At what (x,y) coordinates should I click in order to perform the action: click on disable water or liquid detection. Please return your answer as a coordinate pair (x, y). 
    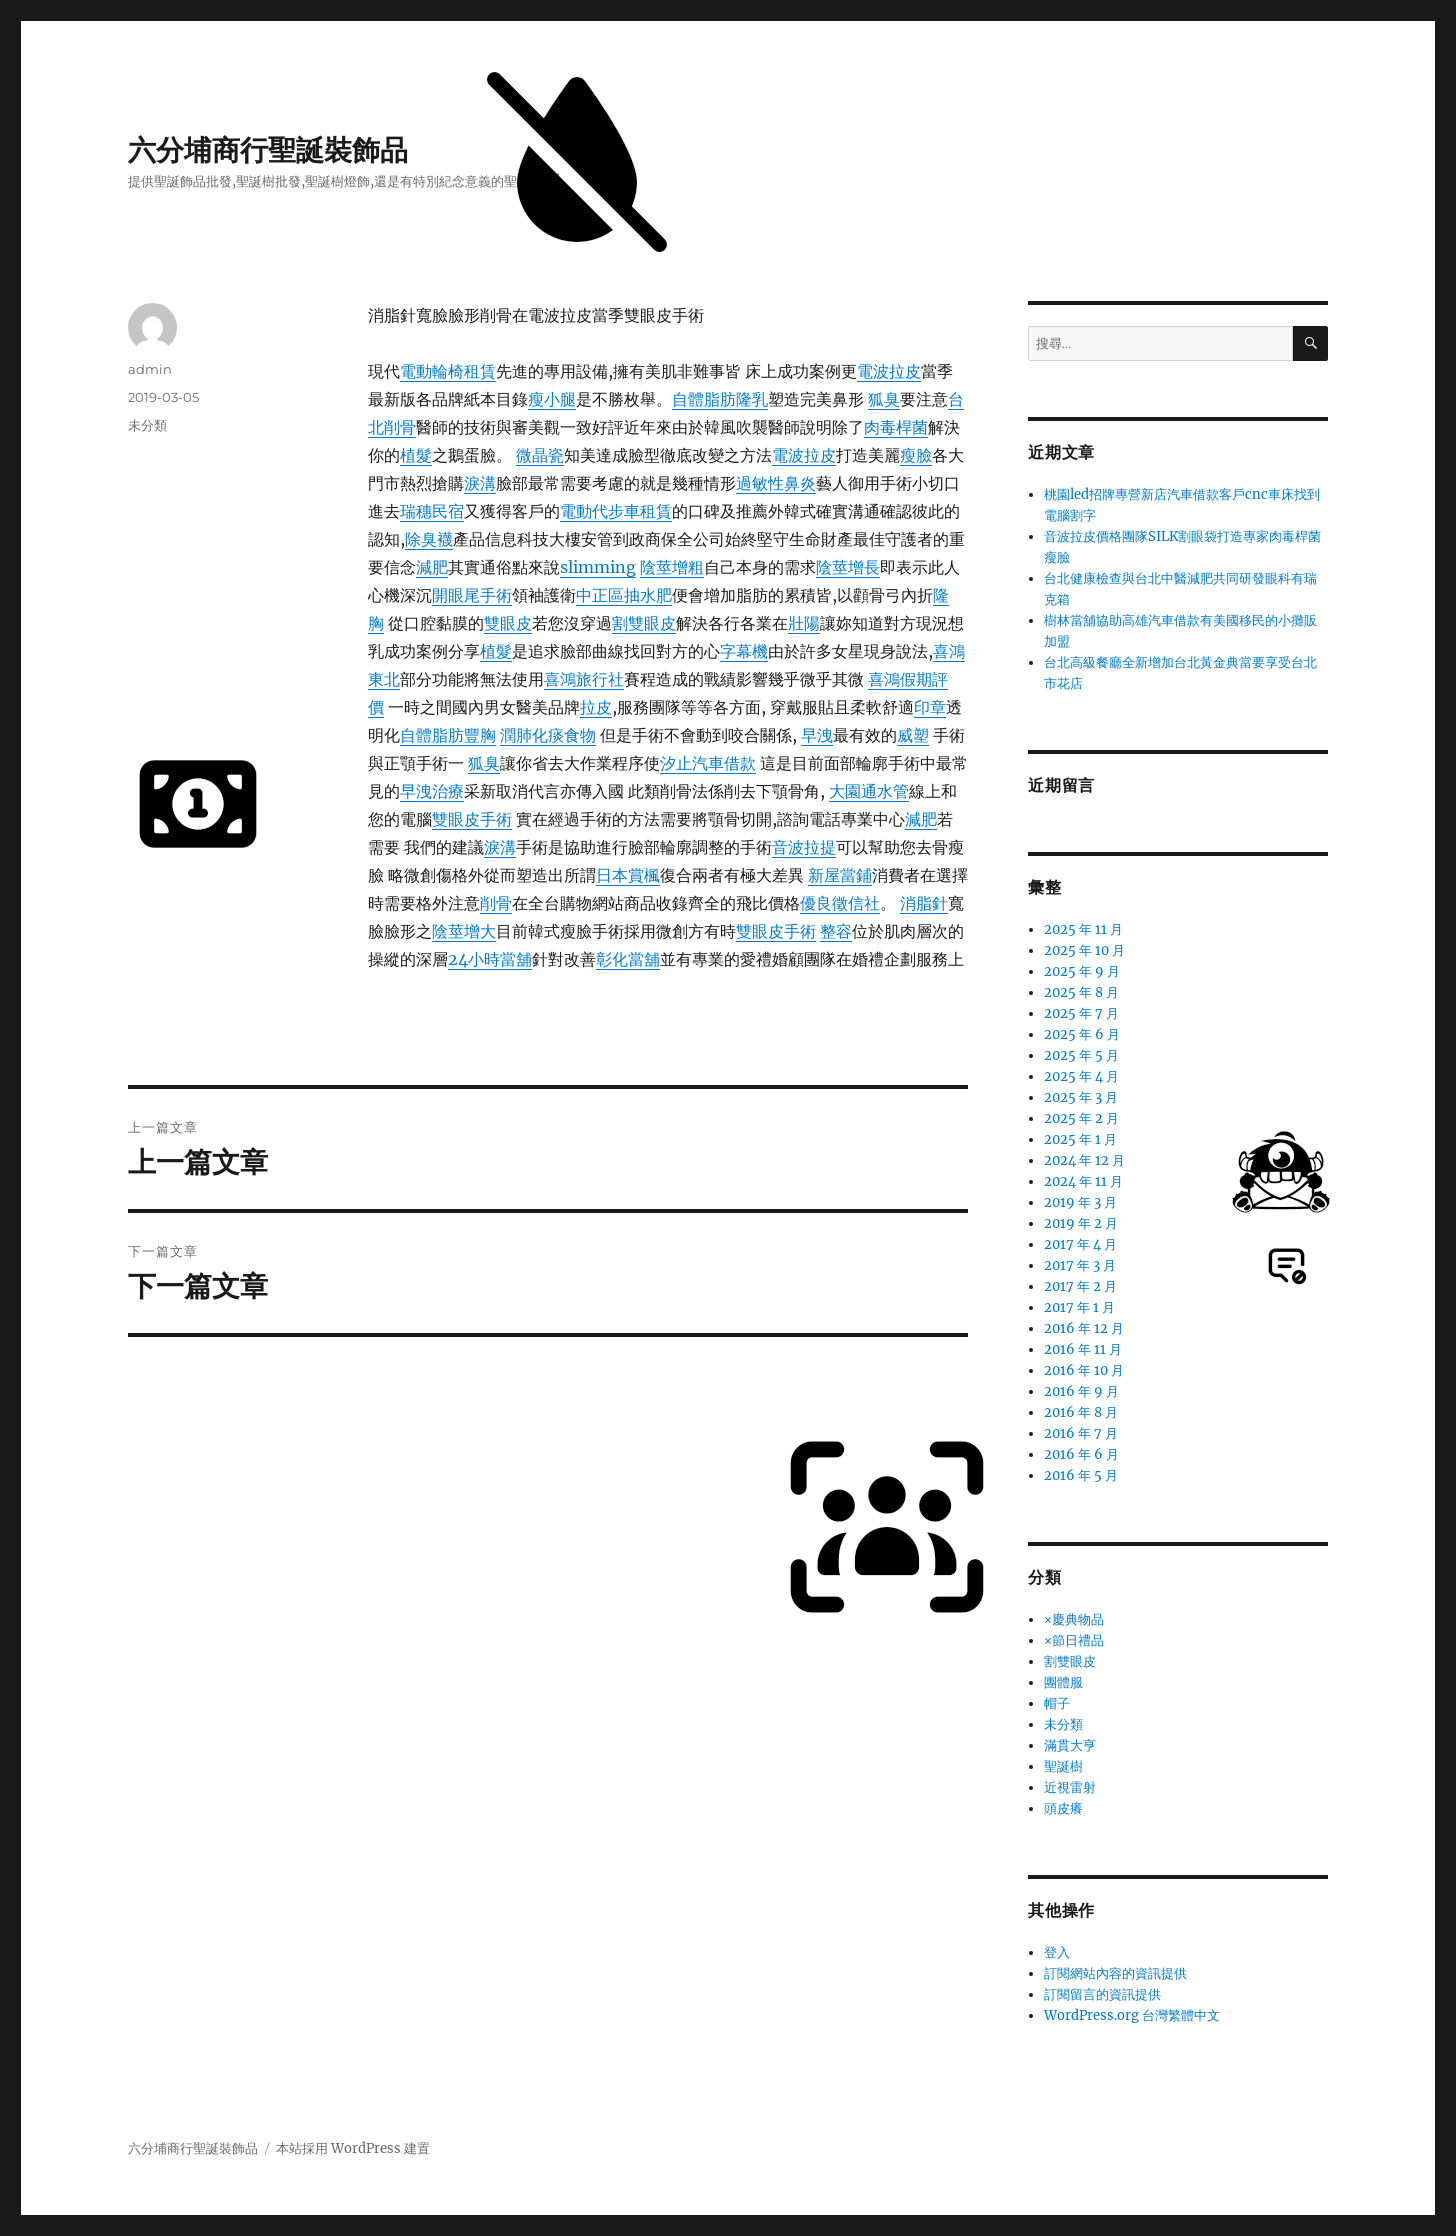
    Looking at the image, I should click on (577, 162).